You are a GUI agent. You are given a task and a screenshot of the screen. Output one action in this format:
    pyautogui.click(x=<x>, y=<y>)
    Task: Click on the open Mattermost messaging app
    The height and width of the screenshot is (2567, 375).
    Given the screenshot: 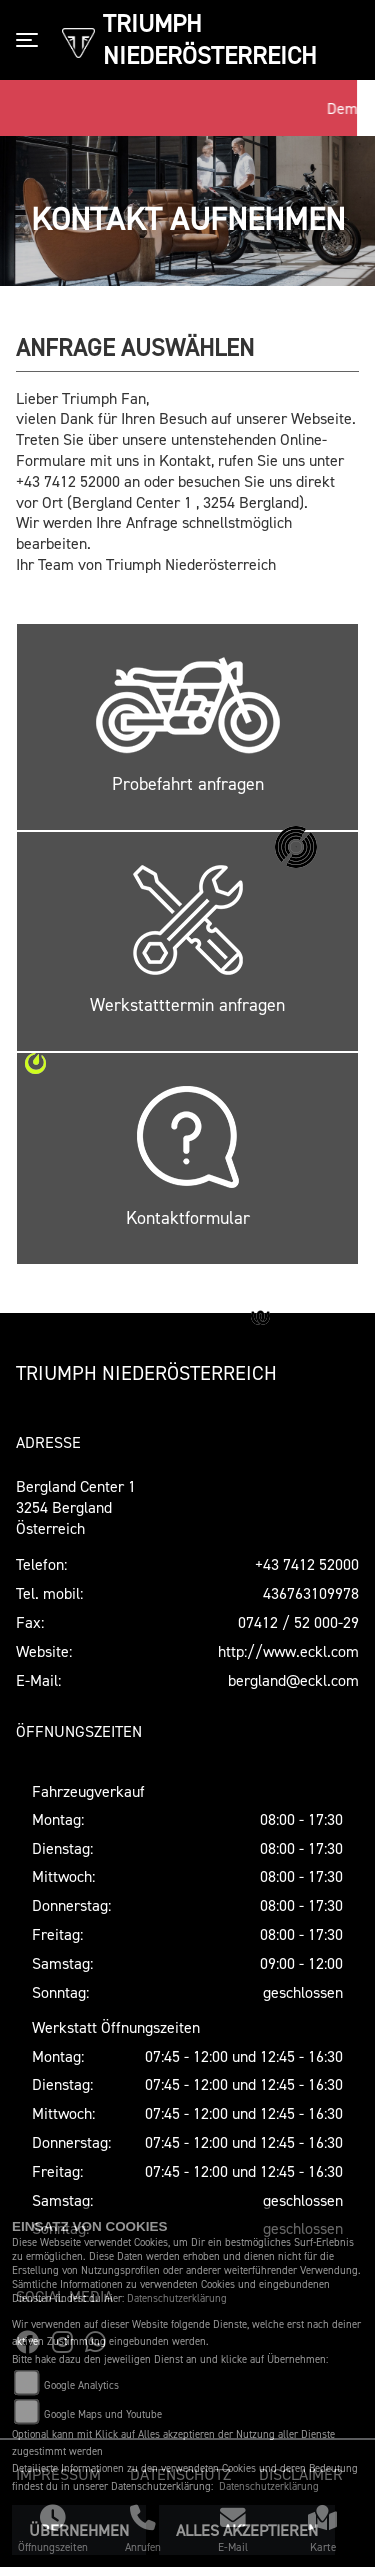 What is the action you would take?
    pyautogui.click(x=35, y=1063)
    